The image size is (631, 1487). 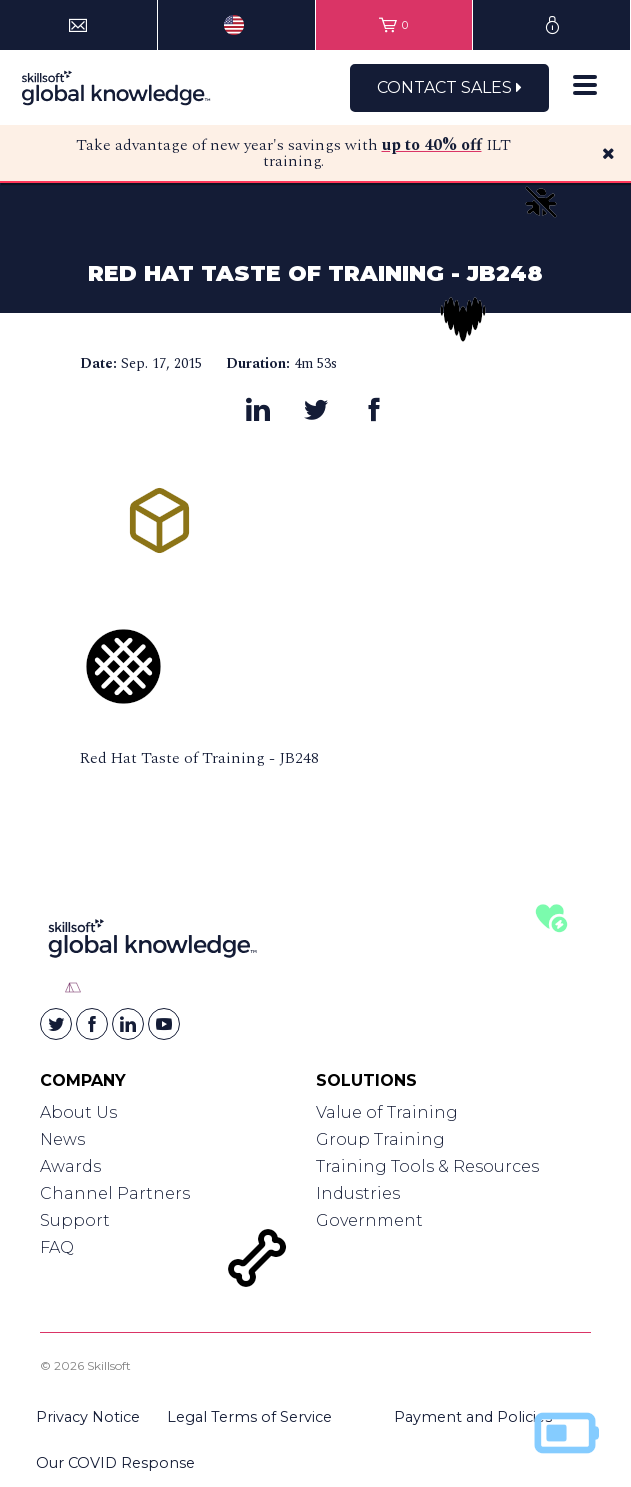 I want to click on disable bug tracking or debugging mode, so click(x=541, y=202).